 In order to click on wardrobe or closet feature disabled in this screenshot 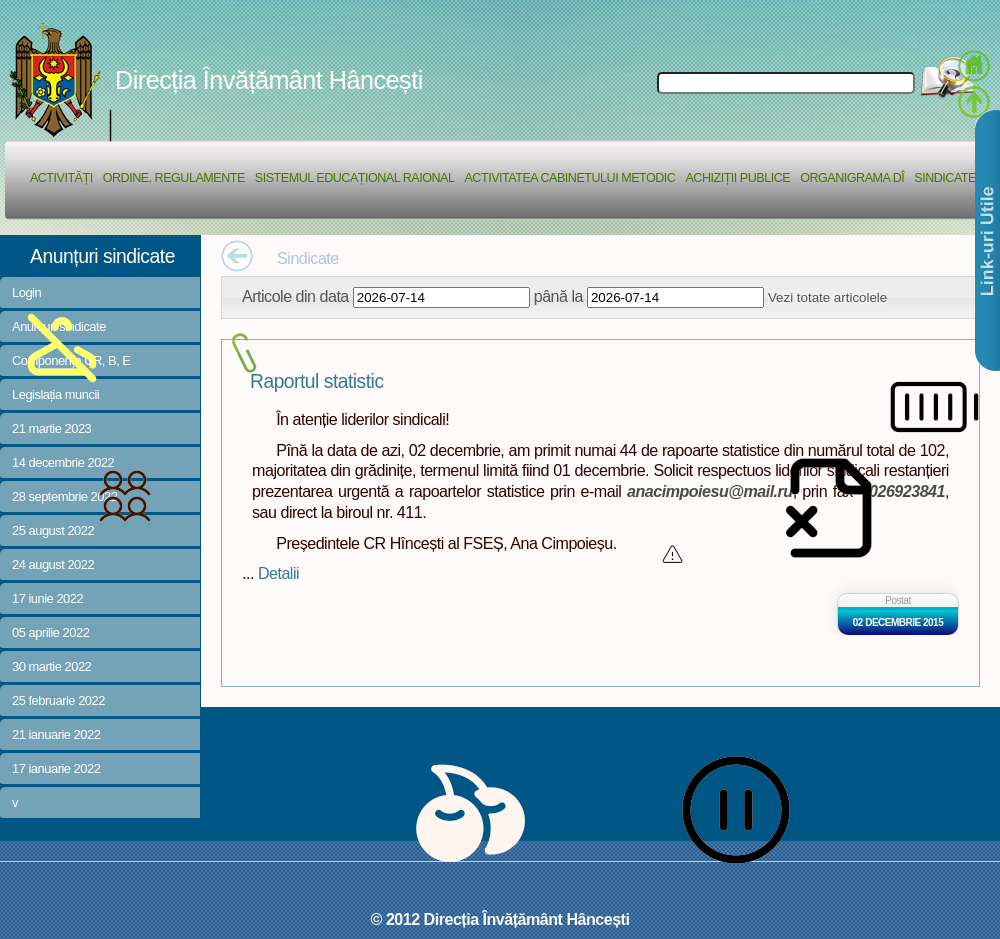, I will do `click(62, 348)`.